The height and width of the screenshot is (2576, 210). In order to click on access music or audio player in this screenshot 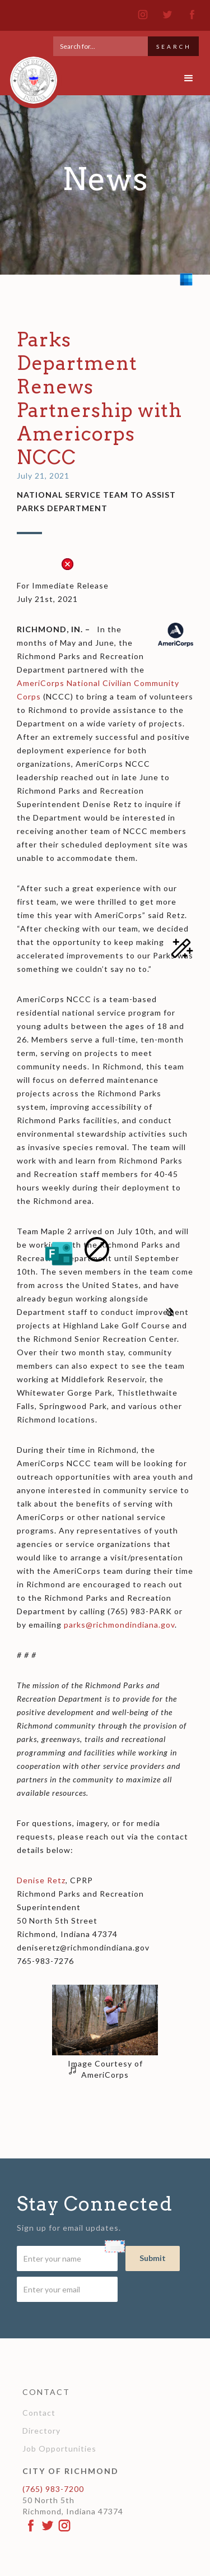, I will do `click(72, 2070)`.